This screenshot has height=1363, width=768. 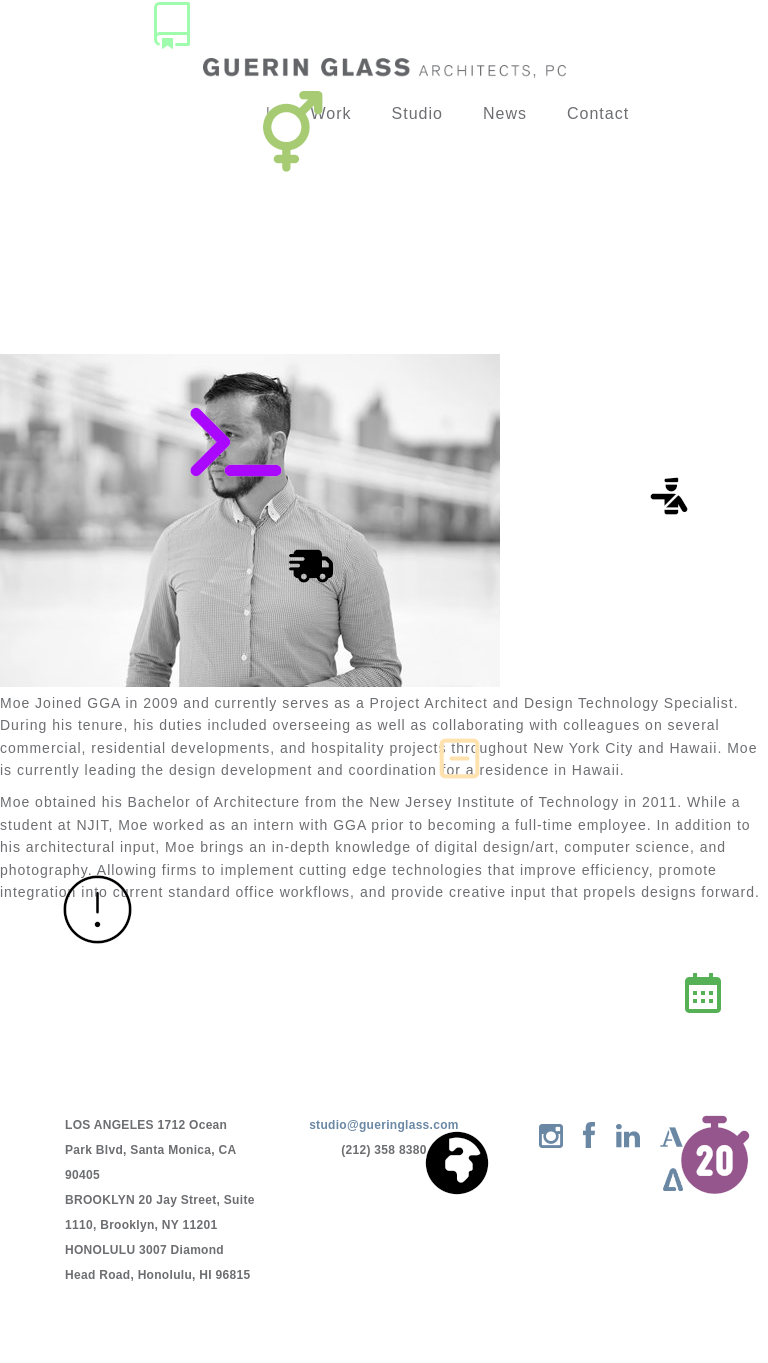 What do you see at coordinates (457, 1163) in the screenshot?
I see `select africa region or language` at bounding box center [457, 1163].